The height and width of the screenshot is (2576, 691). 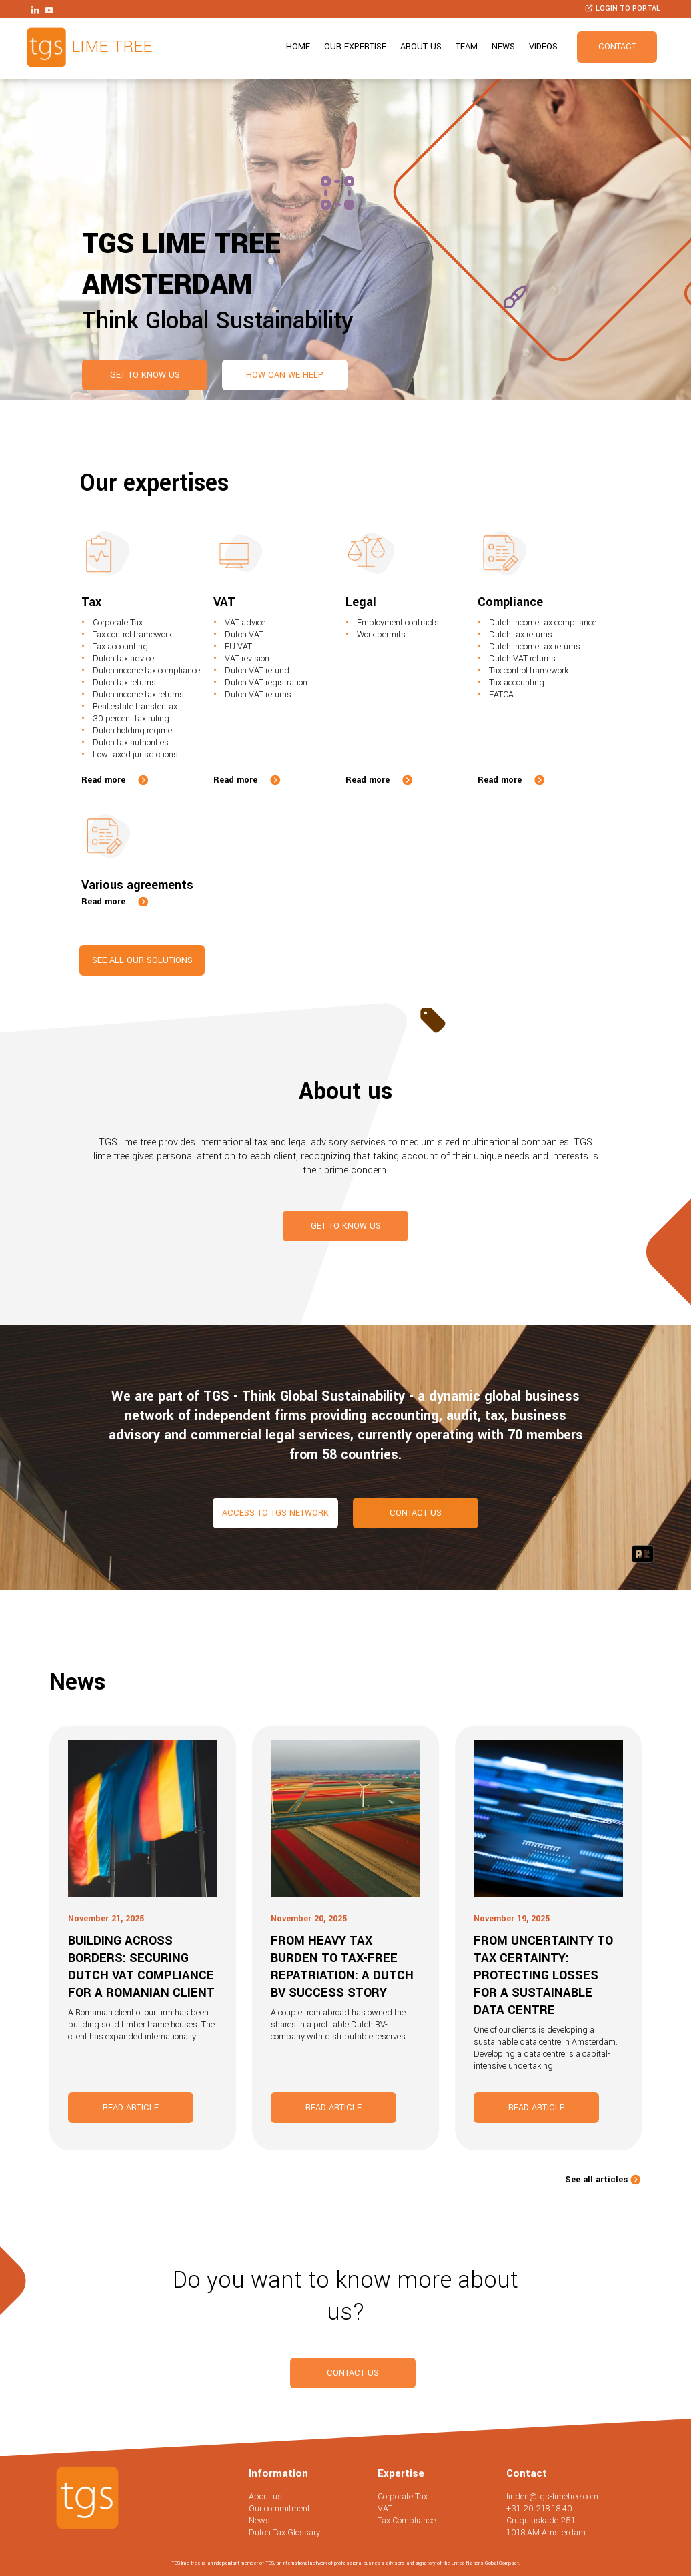 What do you see at coordinates (642, 1554) in the screenshot?
I see `indicates augmented reality feature available` at bounding box center [642, 1554].